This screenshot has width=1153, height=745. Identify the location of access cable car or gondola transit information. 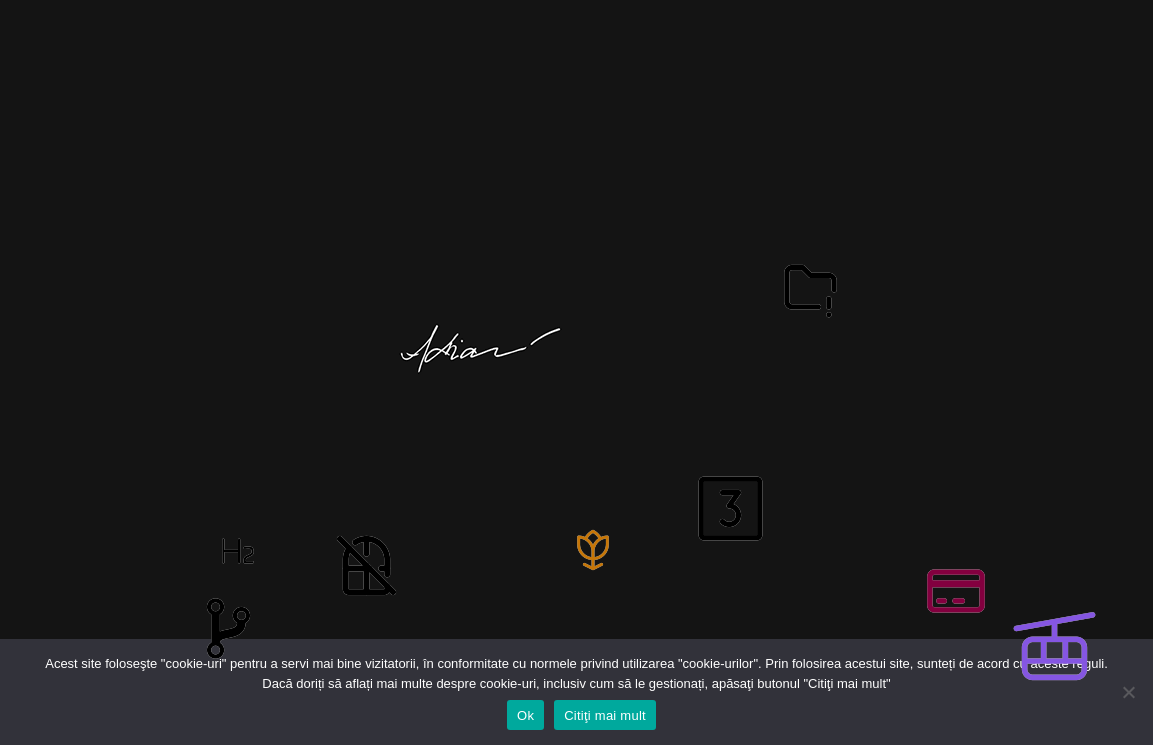
(1054, 647).